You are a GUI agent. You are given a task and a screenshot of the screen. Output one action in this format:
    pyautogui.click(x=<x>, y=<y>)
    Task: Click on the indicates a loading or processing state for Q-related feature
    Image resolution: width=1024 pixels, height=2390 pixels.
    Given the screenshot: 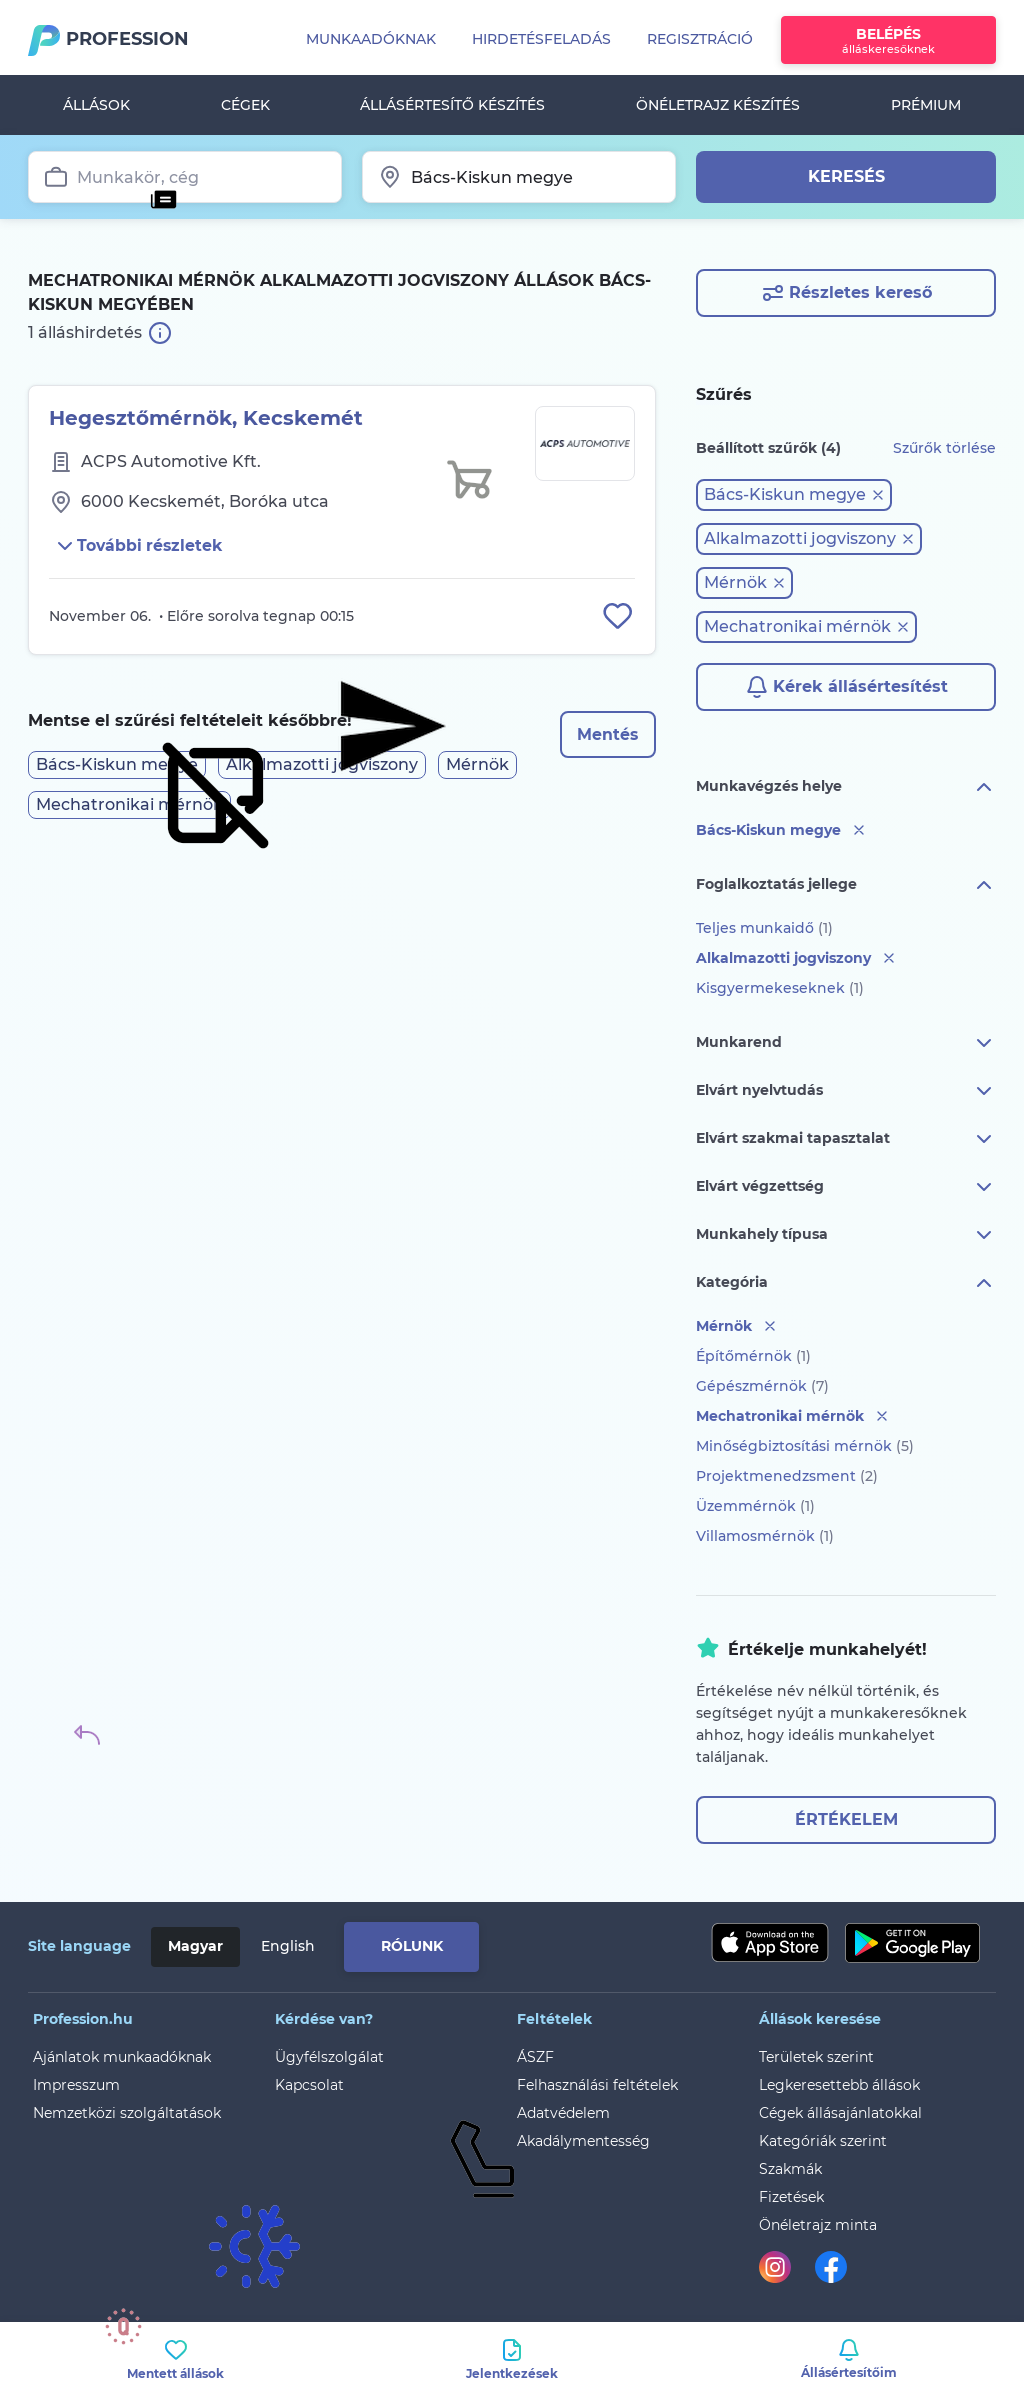 What is the action you would take?
    pyautogui.click(x=123, y=2326)
    